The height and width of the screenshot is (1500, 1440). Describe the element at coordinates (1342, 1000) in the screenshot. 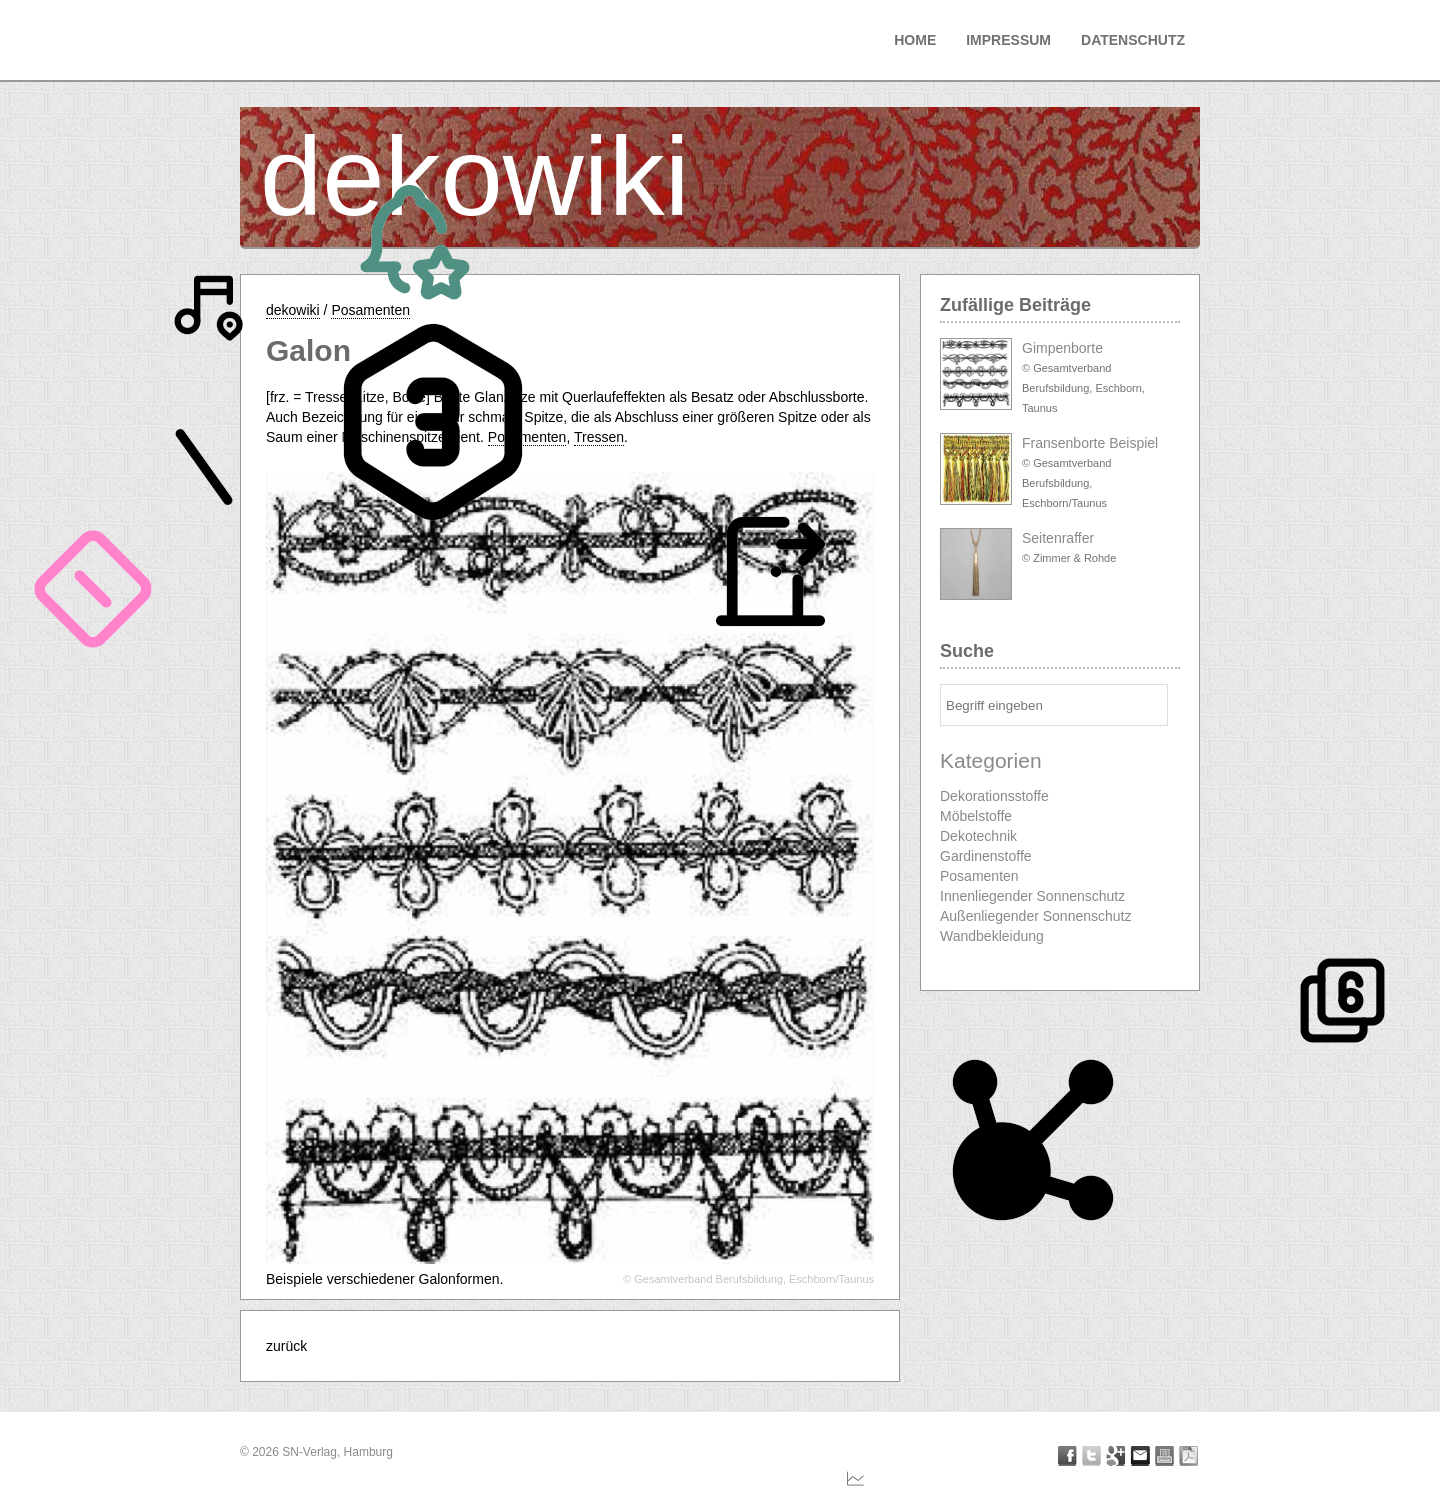

I see `view item 6 in a collection or stack` at that location.